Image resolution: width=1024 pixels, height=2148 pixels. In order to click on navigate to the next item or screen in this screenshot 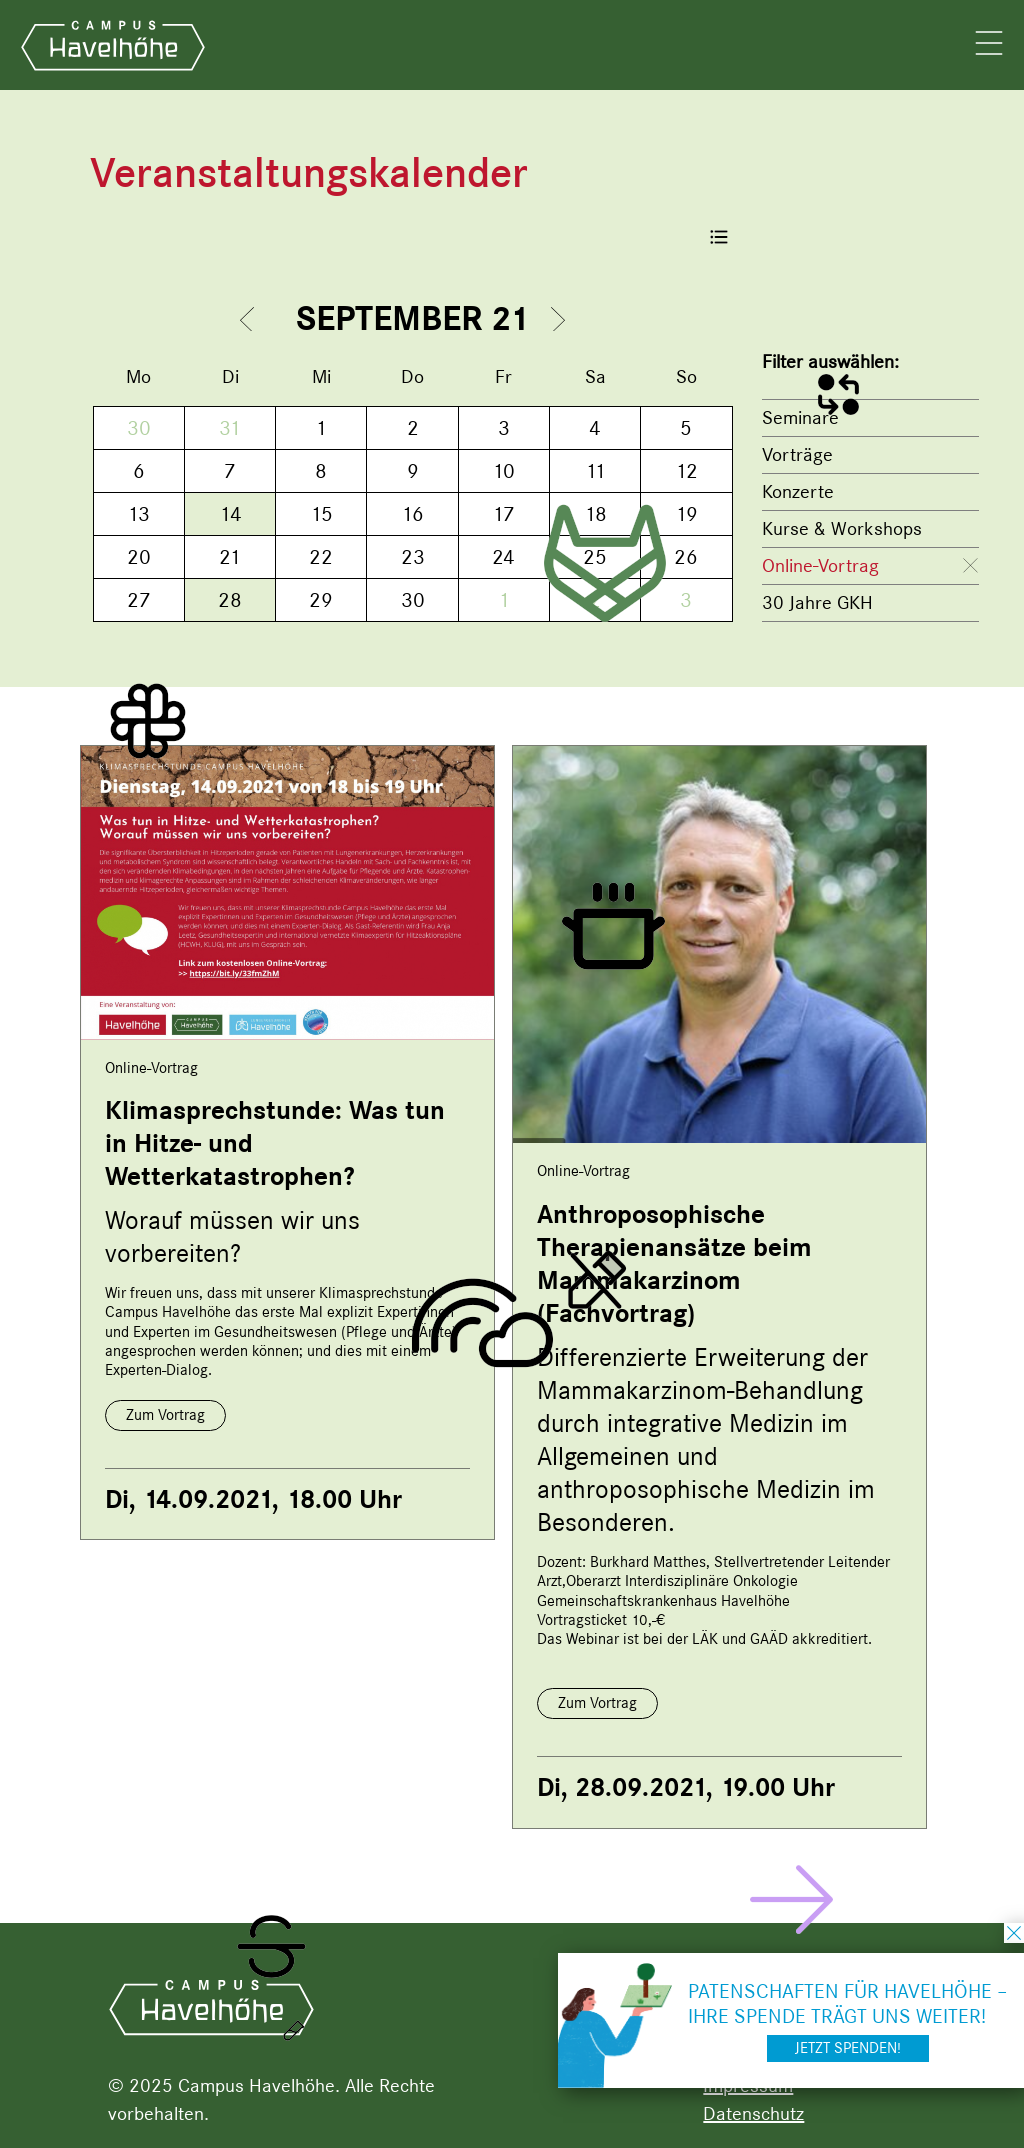, I will do `click(791, 1899)`.